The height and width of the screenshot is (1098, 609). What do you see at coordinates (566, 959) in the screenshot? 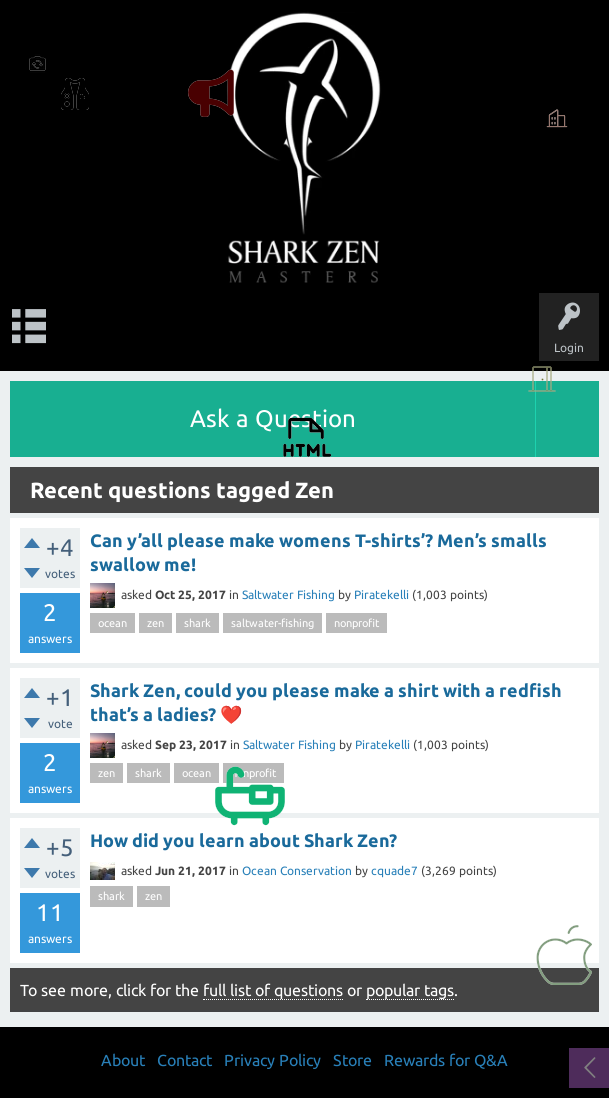
I see `indicates Apple device or iOS compatibility` at bounding box center [566, 959].